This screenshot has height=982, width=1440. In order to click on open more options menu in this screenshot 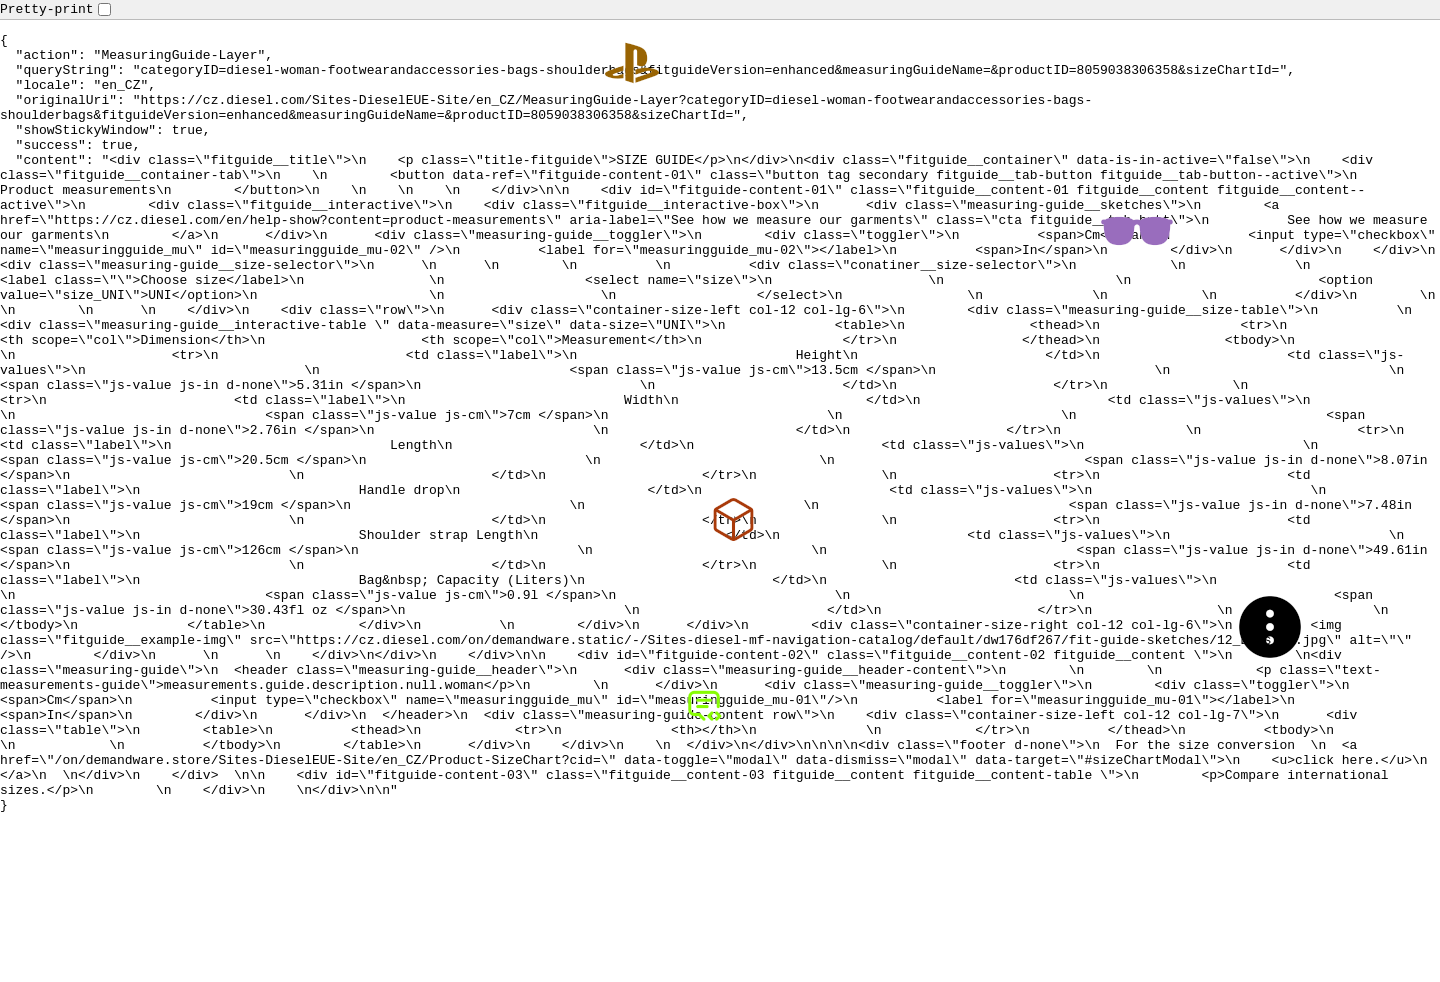, I will do `click(1270, 627)`.